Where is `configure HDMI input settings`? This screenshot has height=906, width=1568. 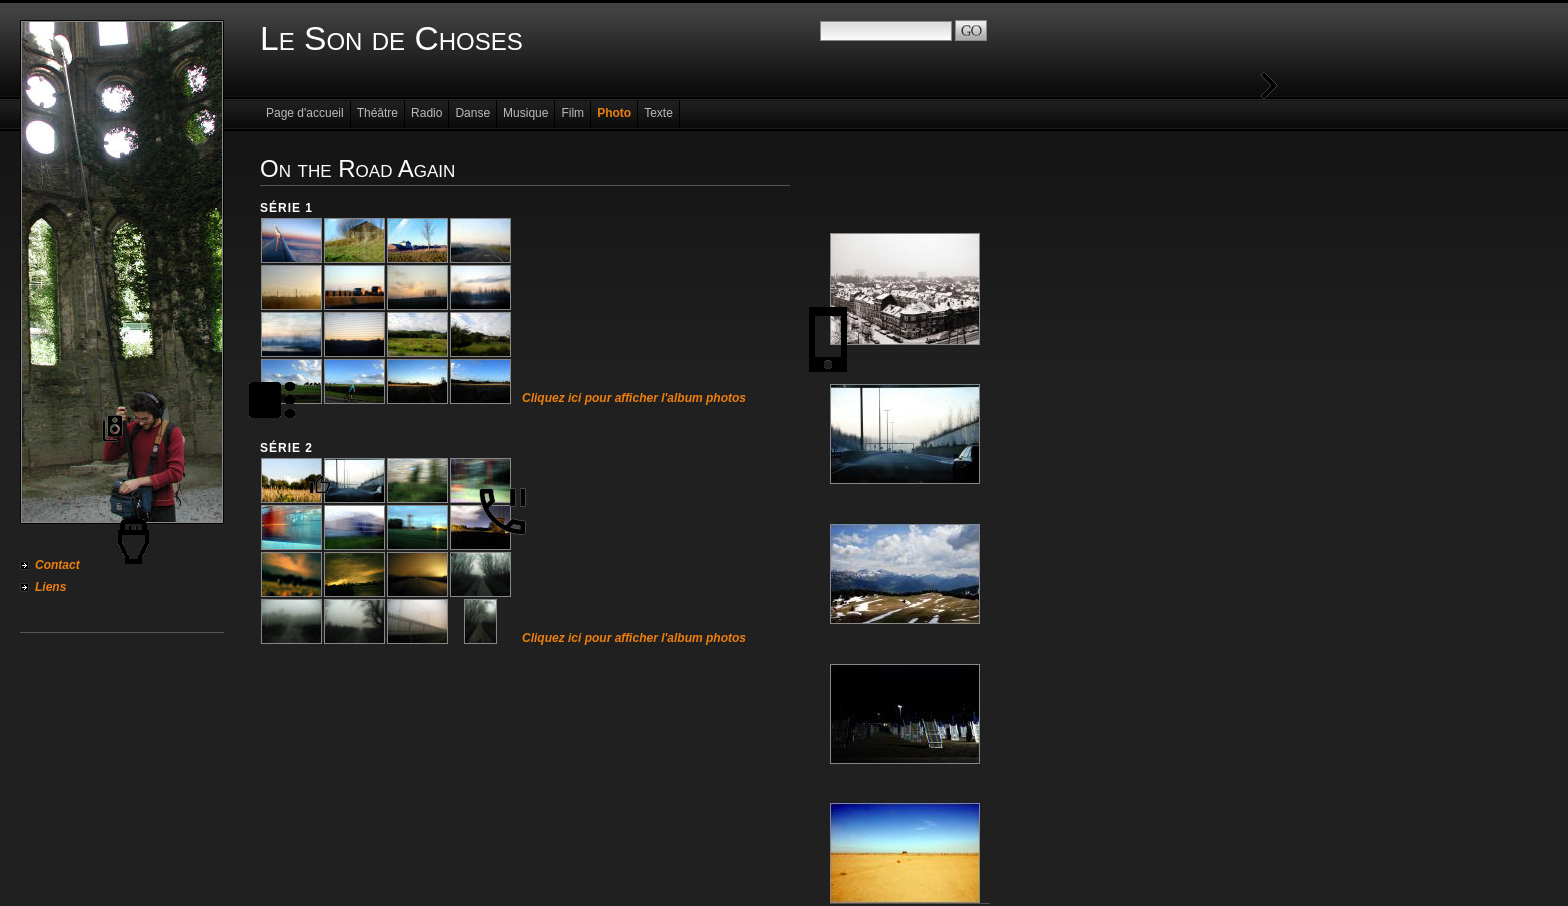 configure HDMI input settings is located at coordinates (133, 541).